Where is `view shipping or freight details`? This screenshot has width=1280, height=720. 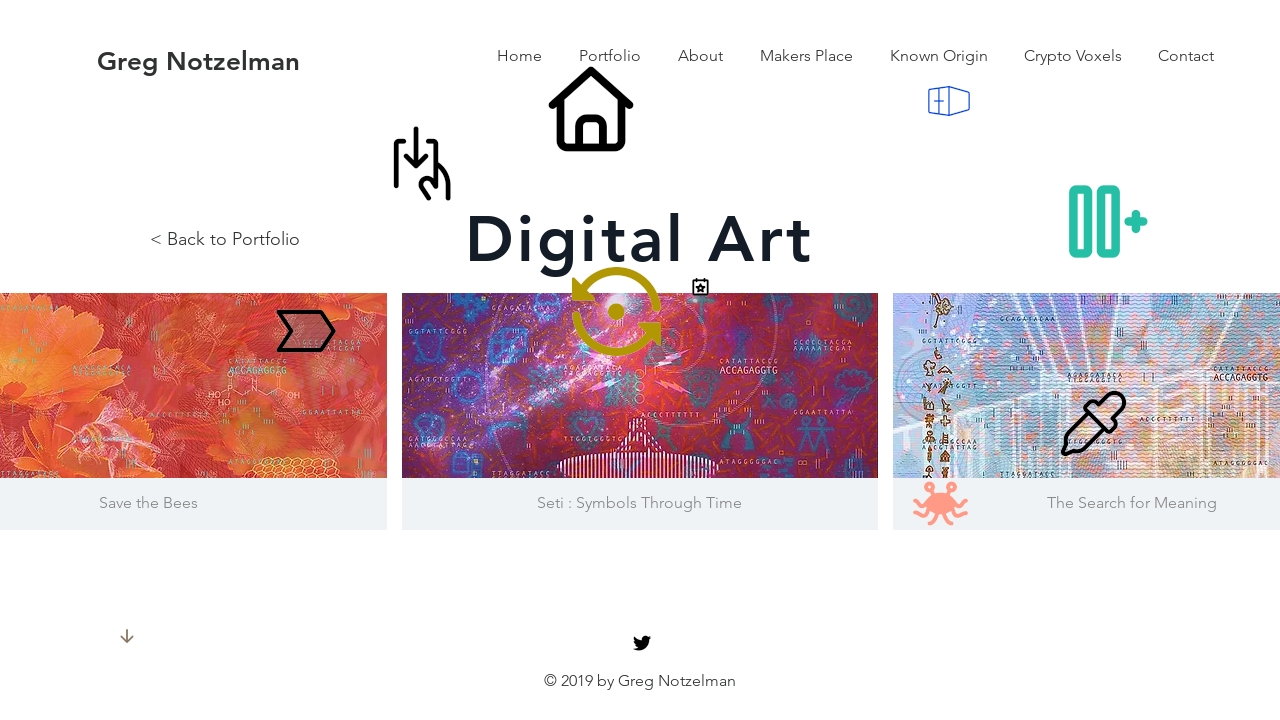 view shipping or freight details is located at coordinates (949, 101).